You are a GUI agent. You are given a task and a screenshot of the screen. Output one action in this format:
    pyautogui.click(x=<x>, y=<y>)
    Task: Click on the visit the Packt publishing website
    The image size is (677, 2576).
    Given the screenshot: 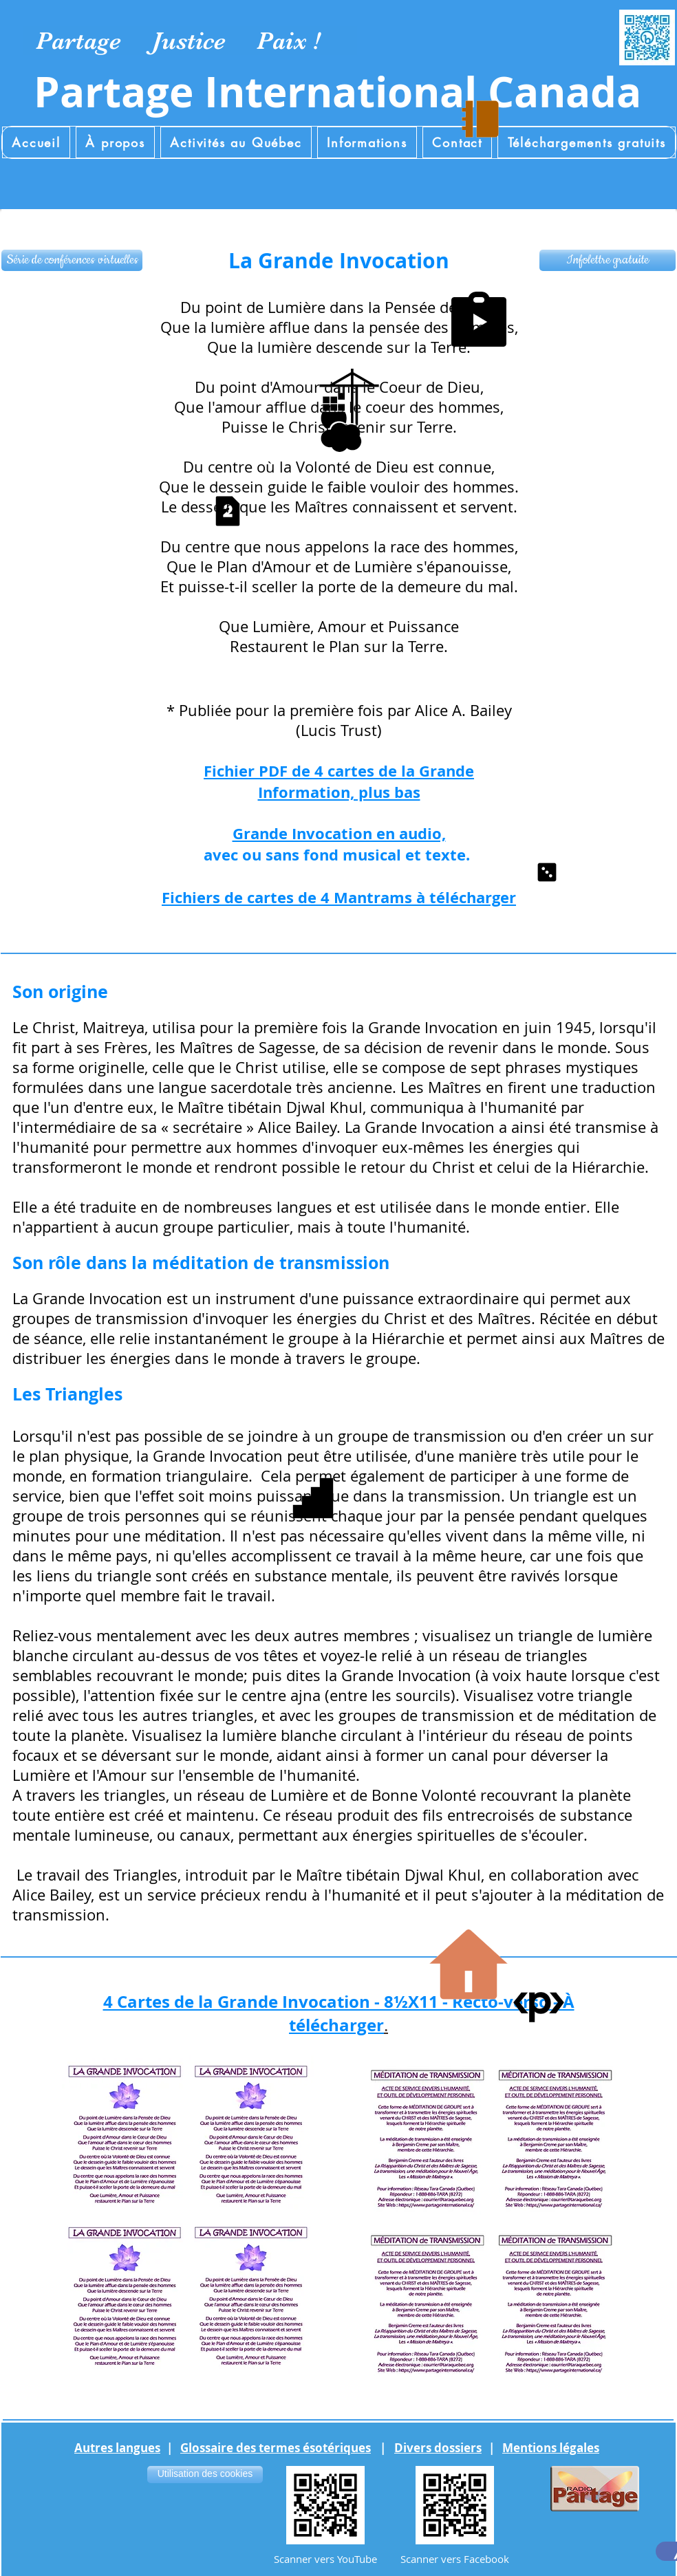 What is the action you would take?
    pyautogui.click(x=539, y=2007)
    